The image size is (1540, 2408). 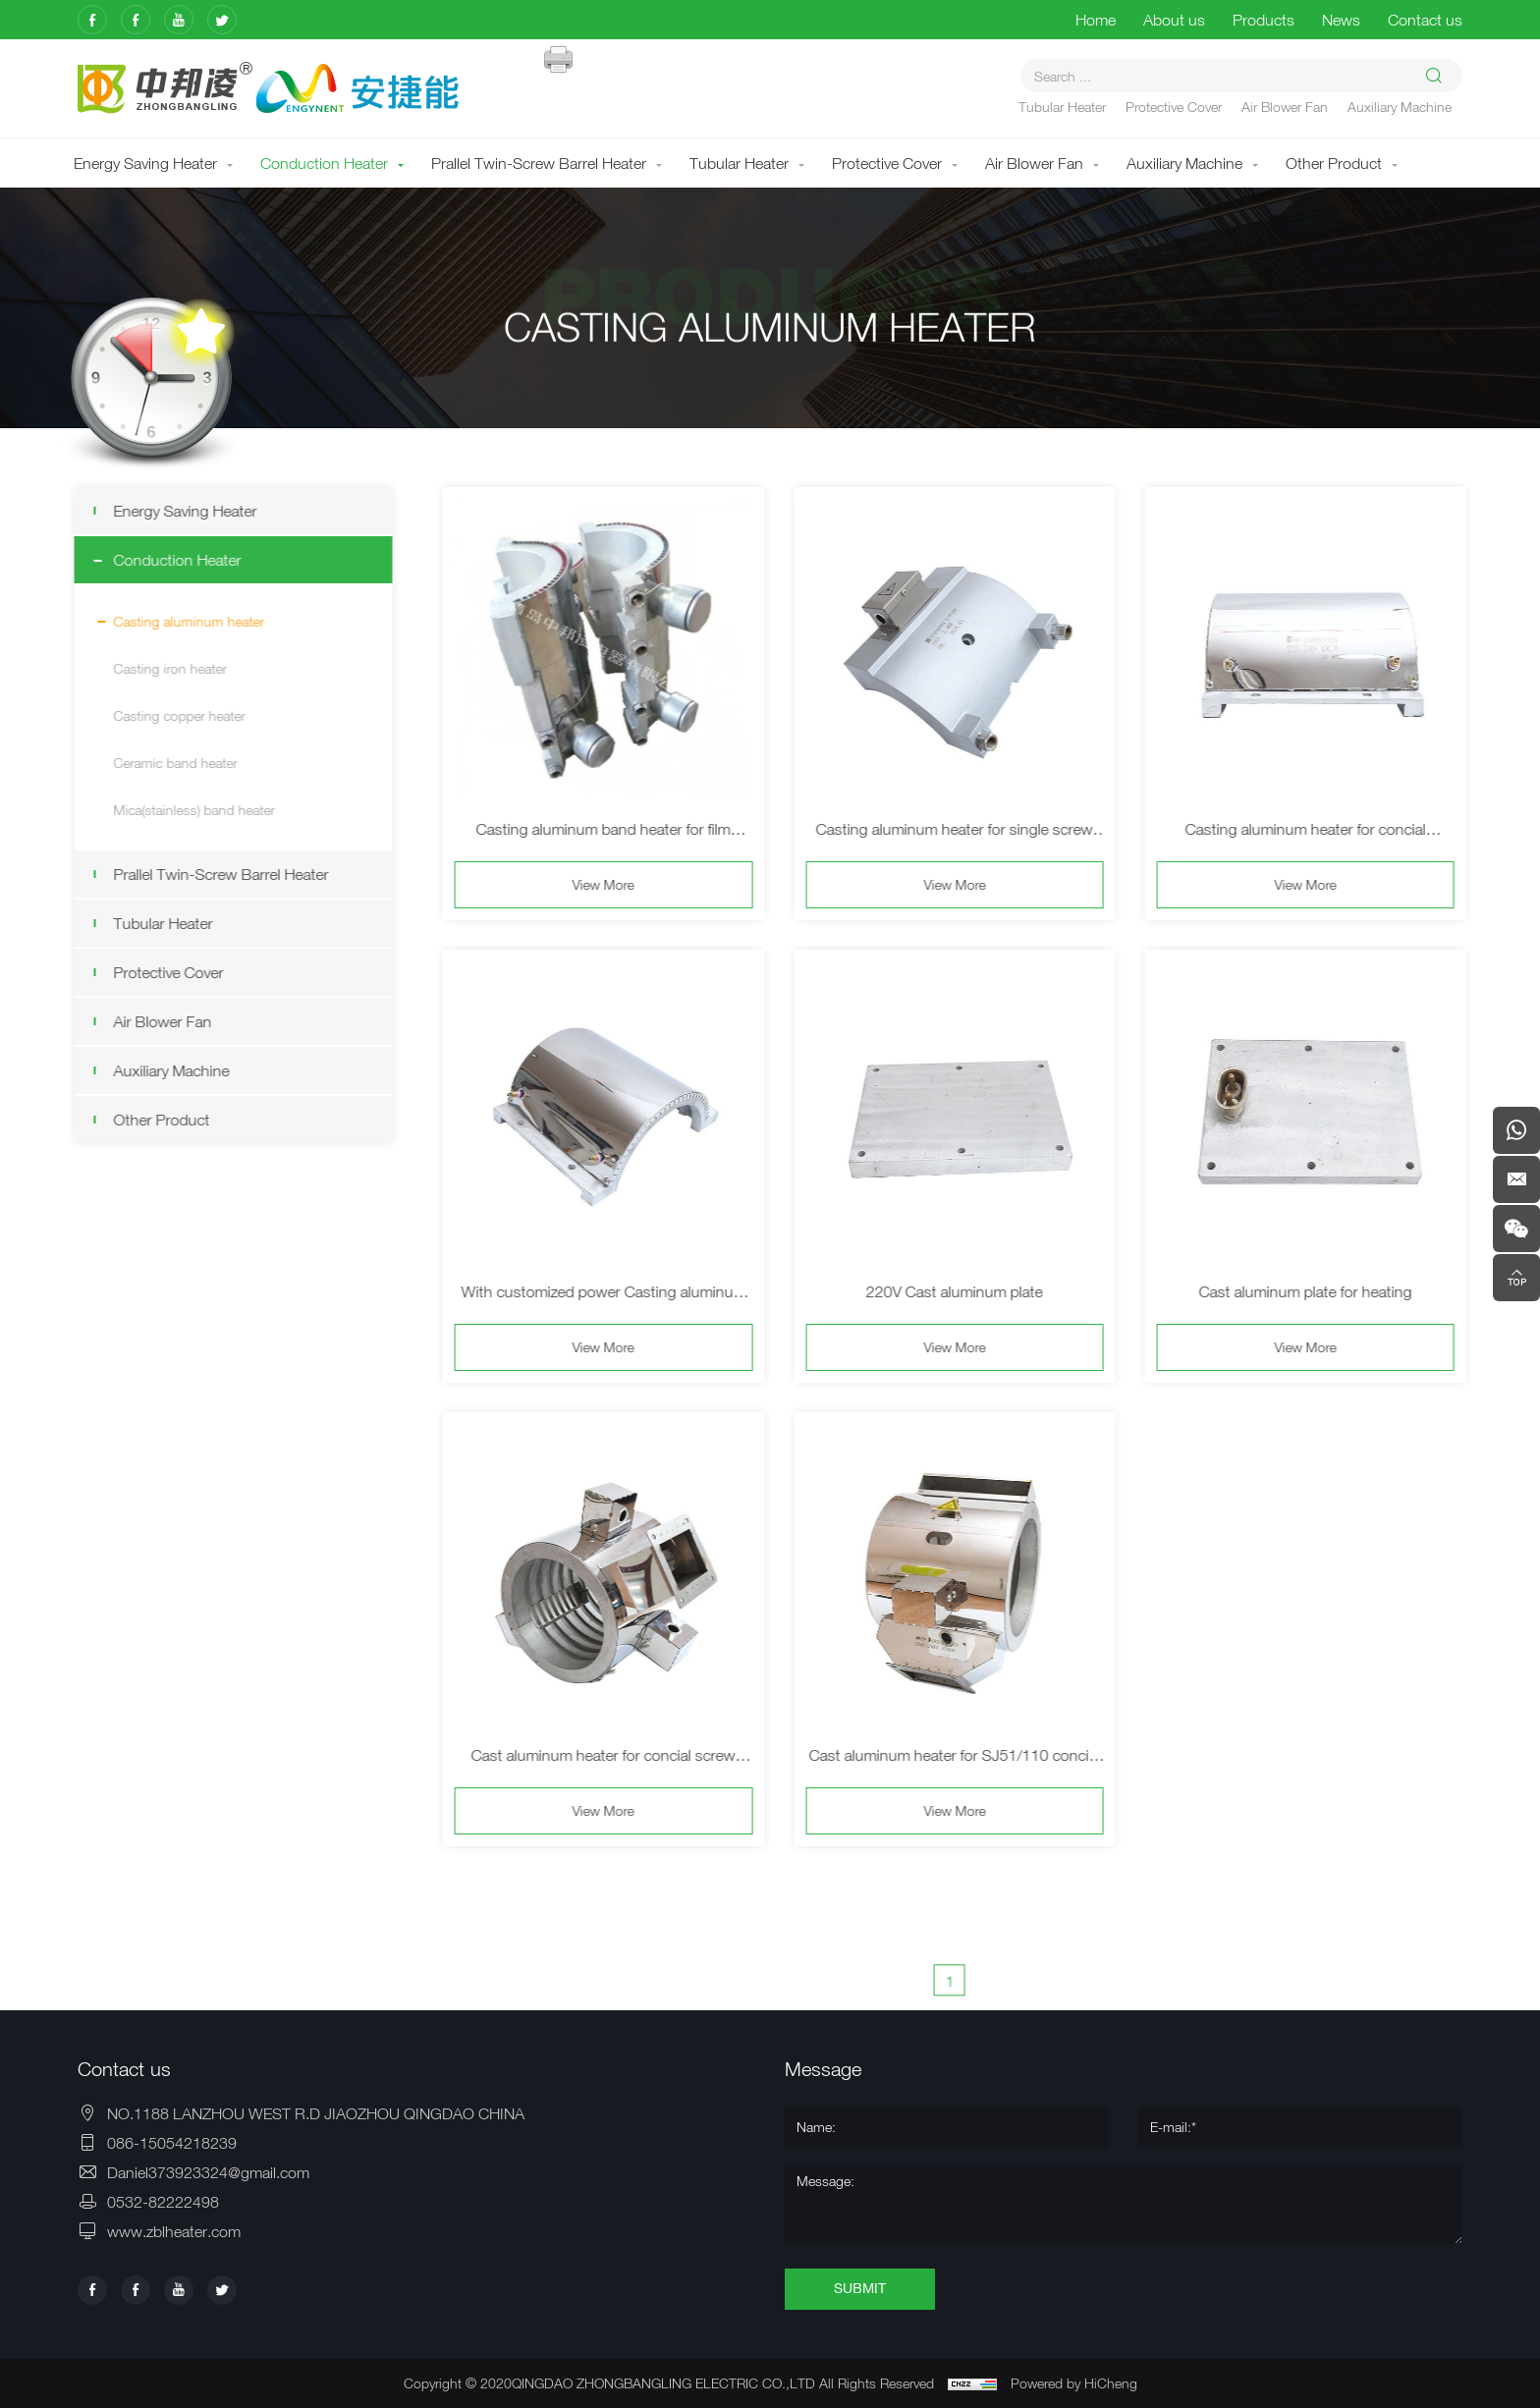 What do you see at coordinates (558, 59) in the screenshot?
I see `connect to a network printer` at bounding box center [558, 59].